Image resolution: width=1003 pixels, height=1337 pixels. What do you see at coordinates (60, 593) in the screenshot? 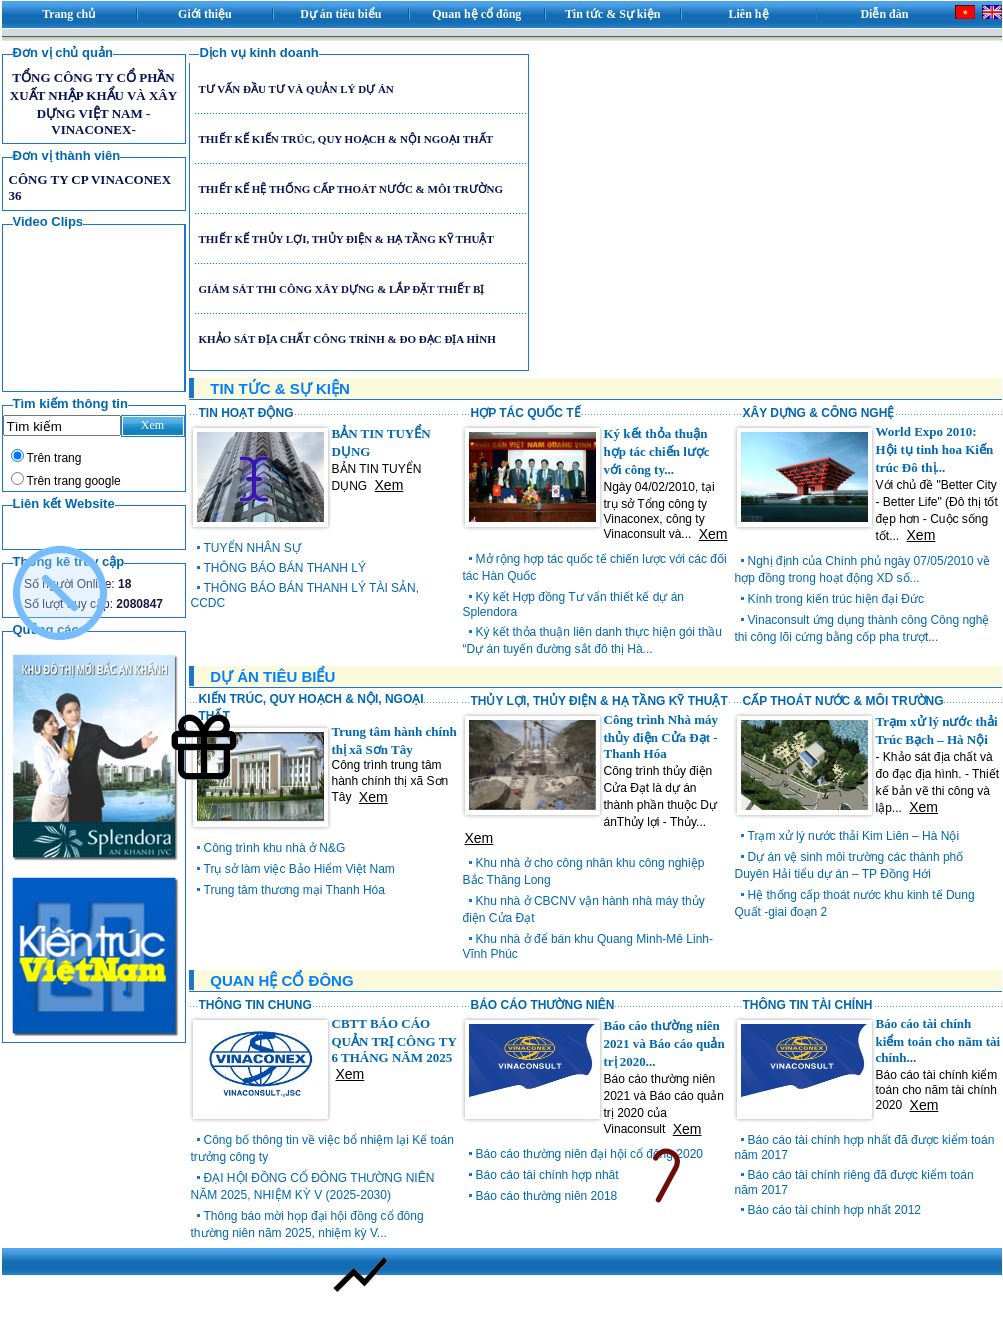
I see `indicates a prohibited or restricted action` at bounding box center [60, 593].